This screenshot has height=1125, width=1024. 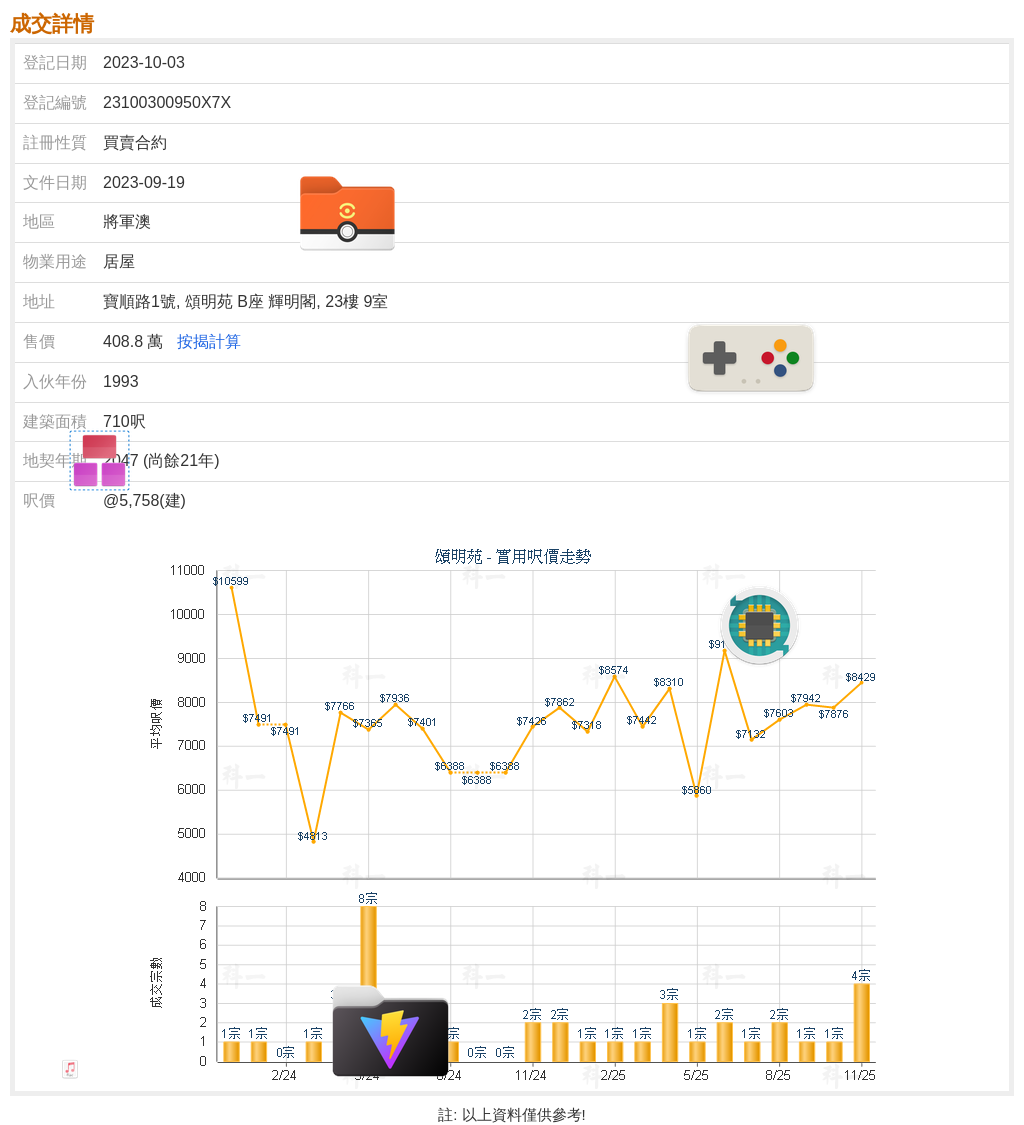 What do you see at coordinates (751, 358) in the screenshot?
I see `indicates a connected game controller` at bounding box center [751, 358].